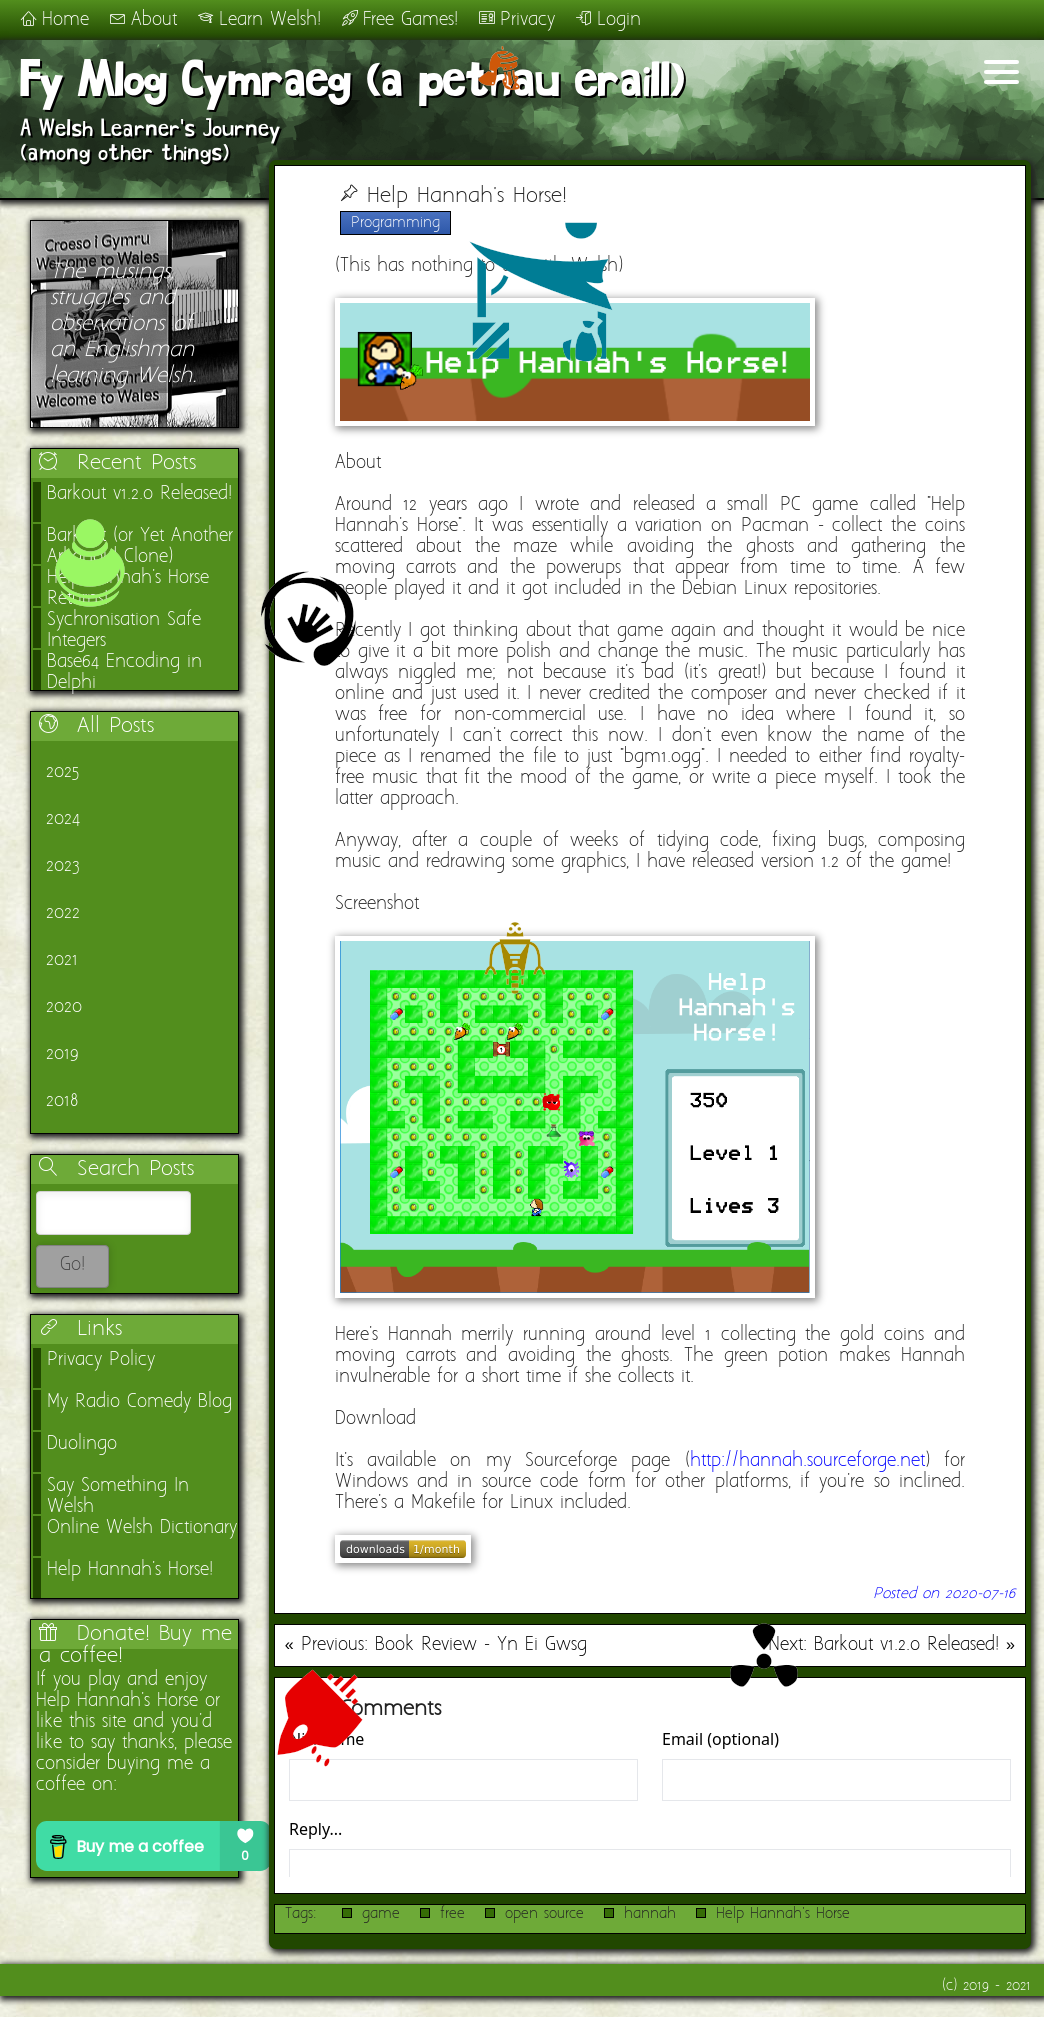  Describe the element at coordinates (90, 563) in the screenshot. I see `browse or purchase fragrances` at that location.